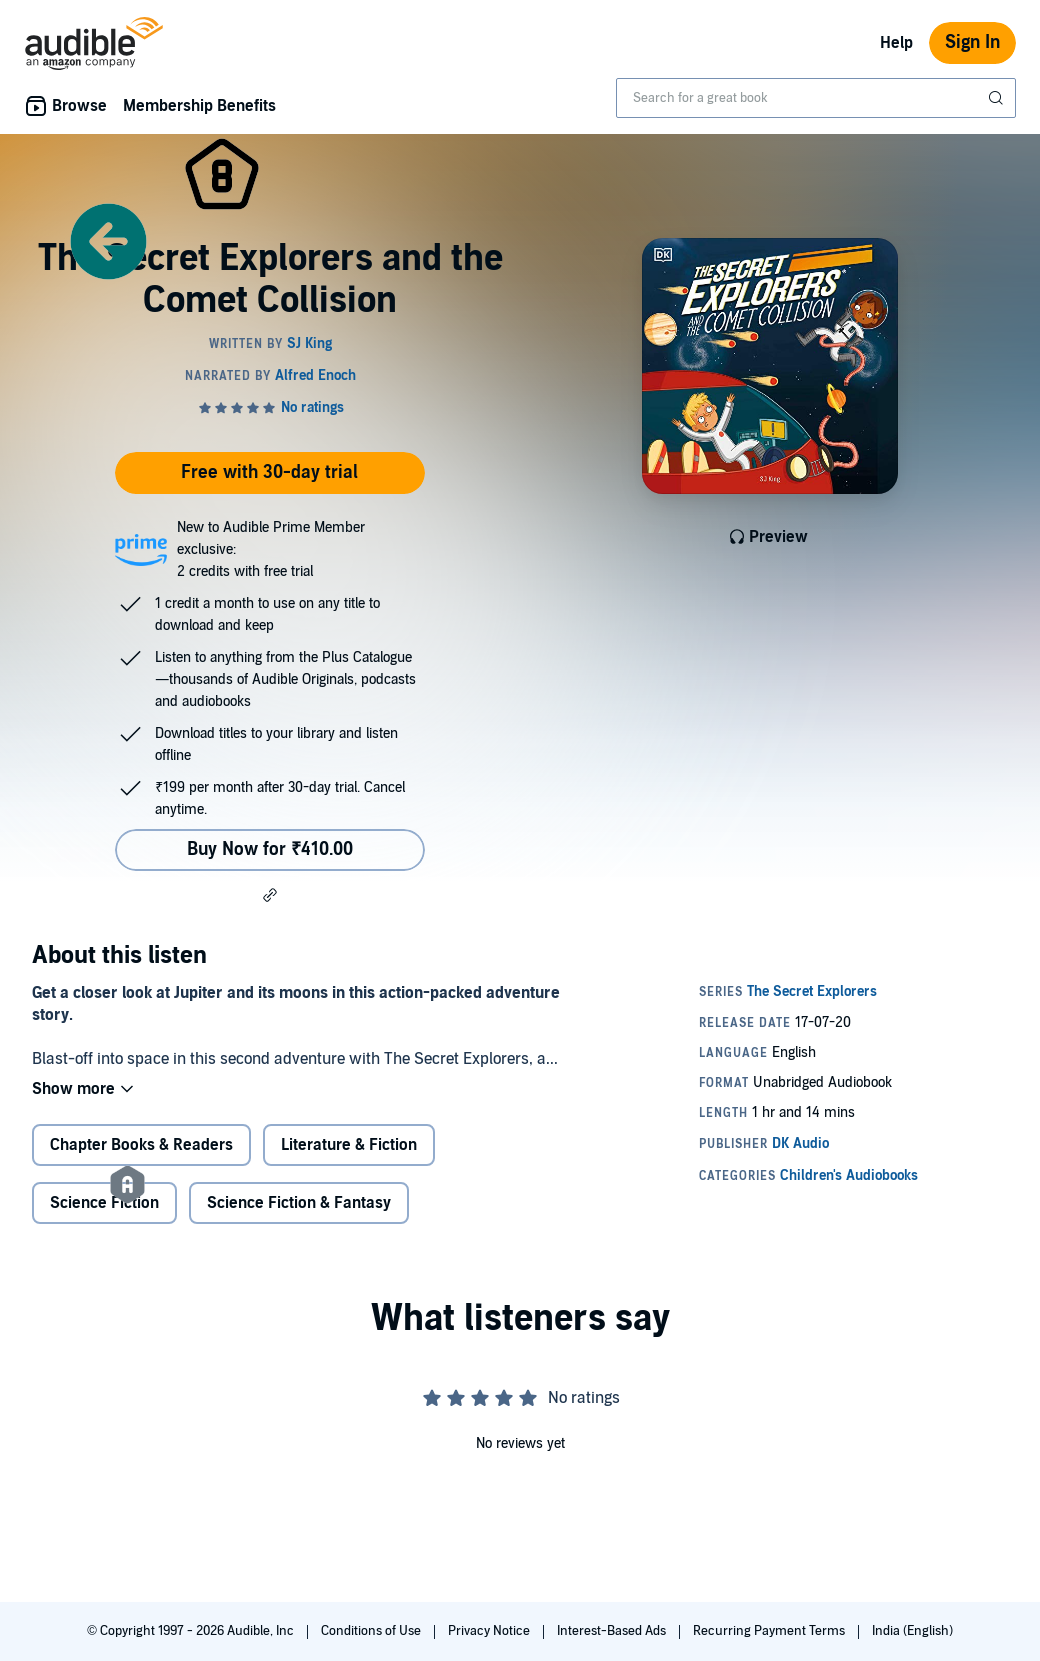 This screenshot has height=1661, width=1040. What do you see at coordinates (222, 176) in the screenshot?
I see `indicates step 8 in a multi-step process` at bounding box center [222, 176].